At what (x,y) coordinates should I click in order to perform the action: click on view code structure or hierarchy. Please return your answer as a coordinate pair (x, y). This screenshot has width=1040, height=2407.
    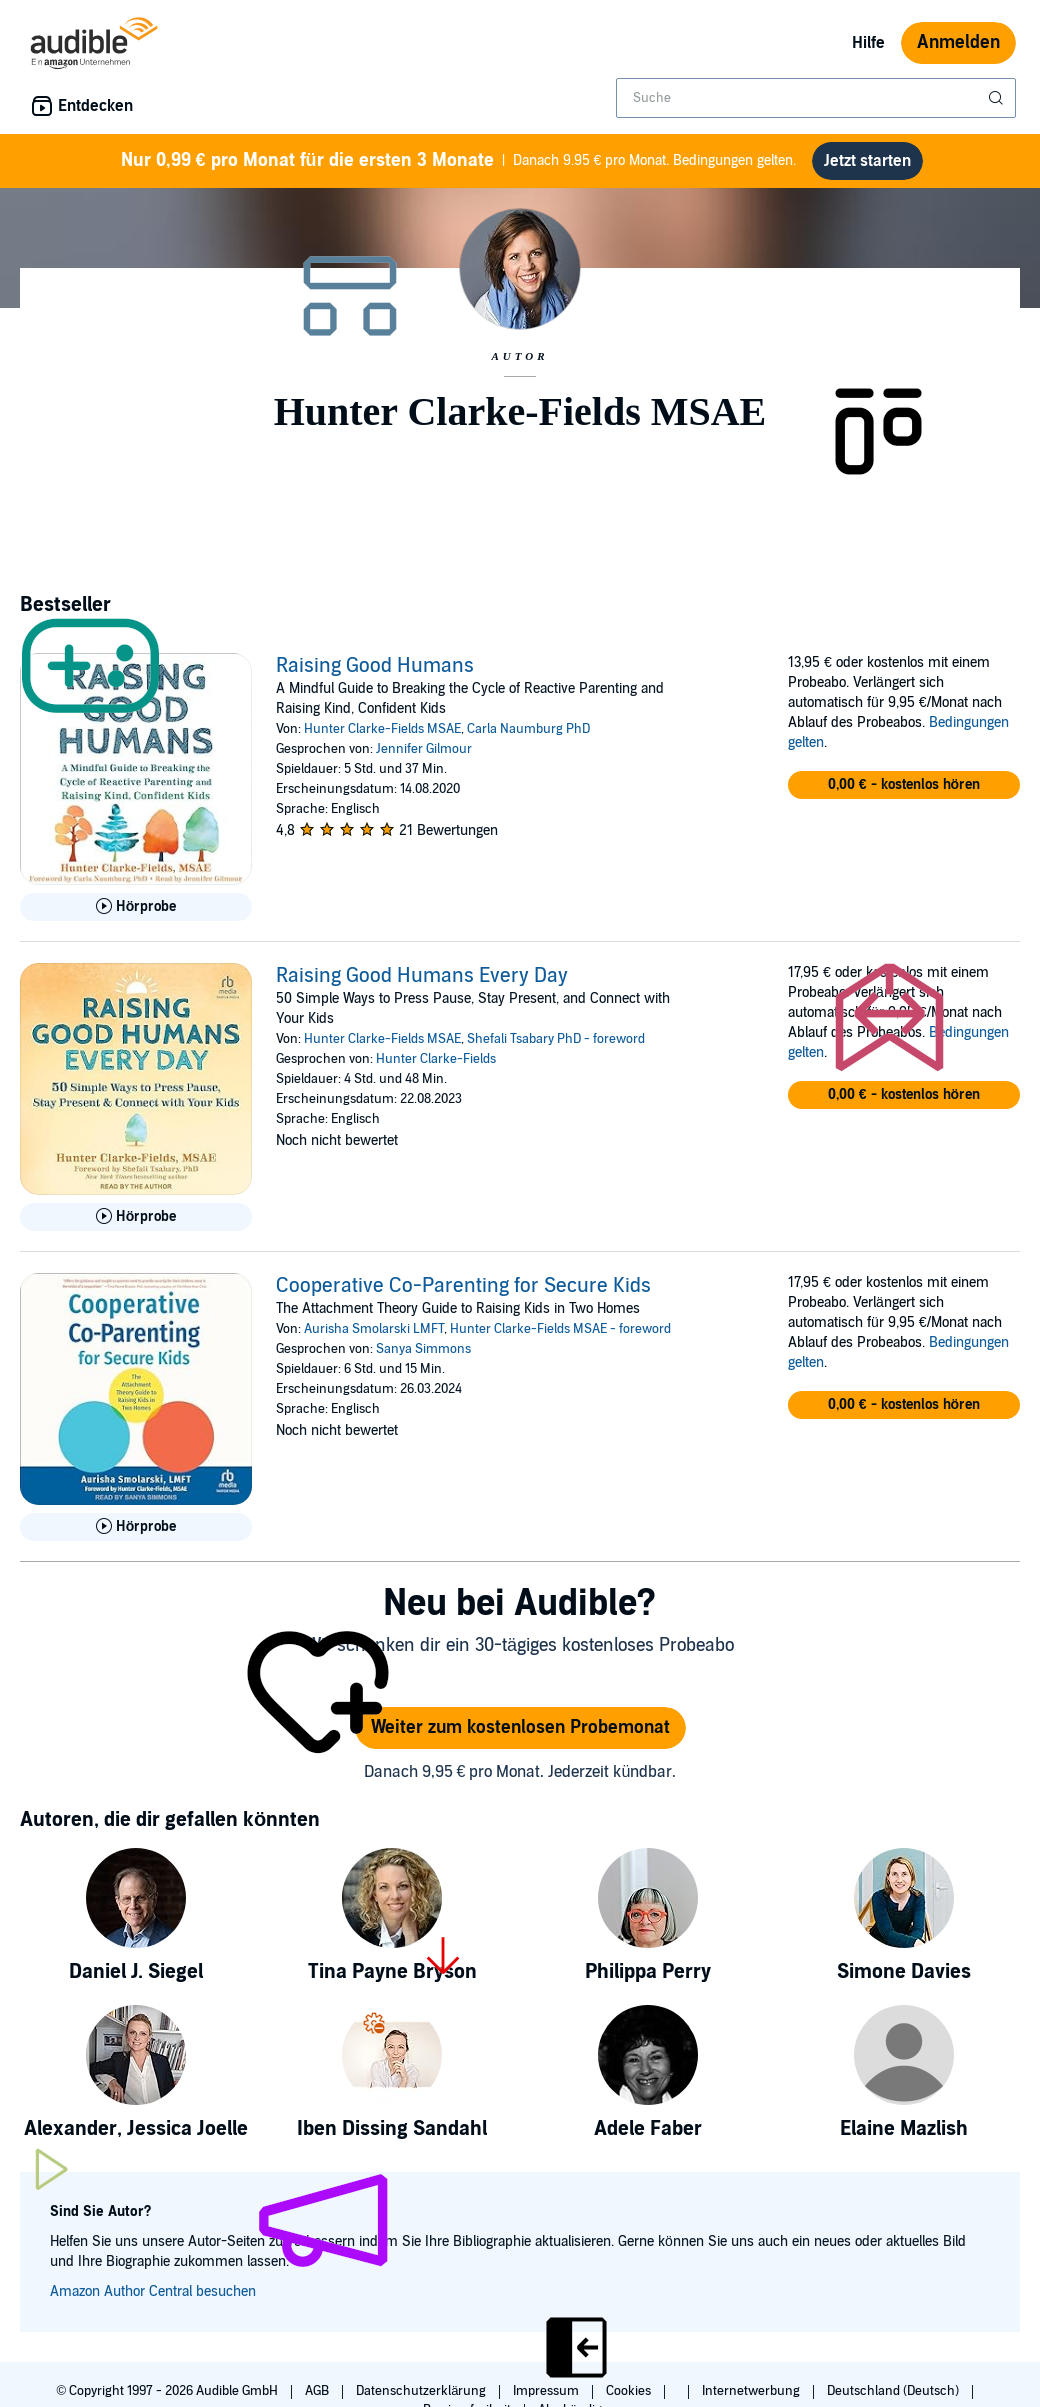
    Looking at the image, I should click on (350, 296).